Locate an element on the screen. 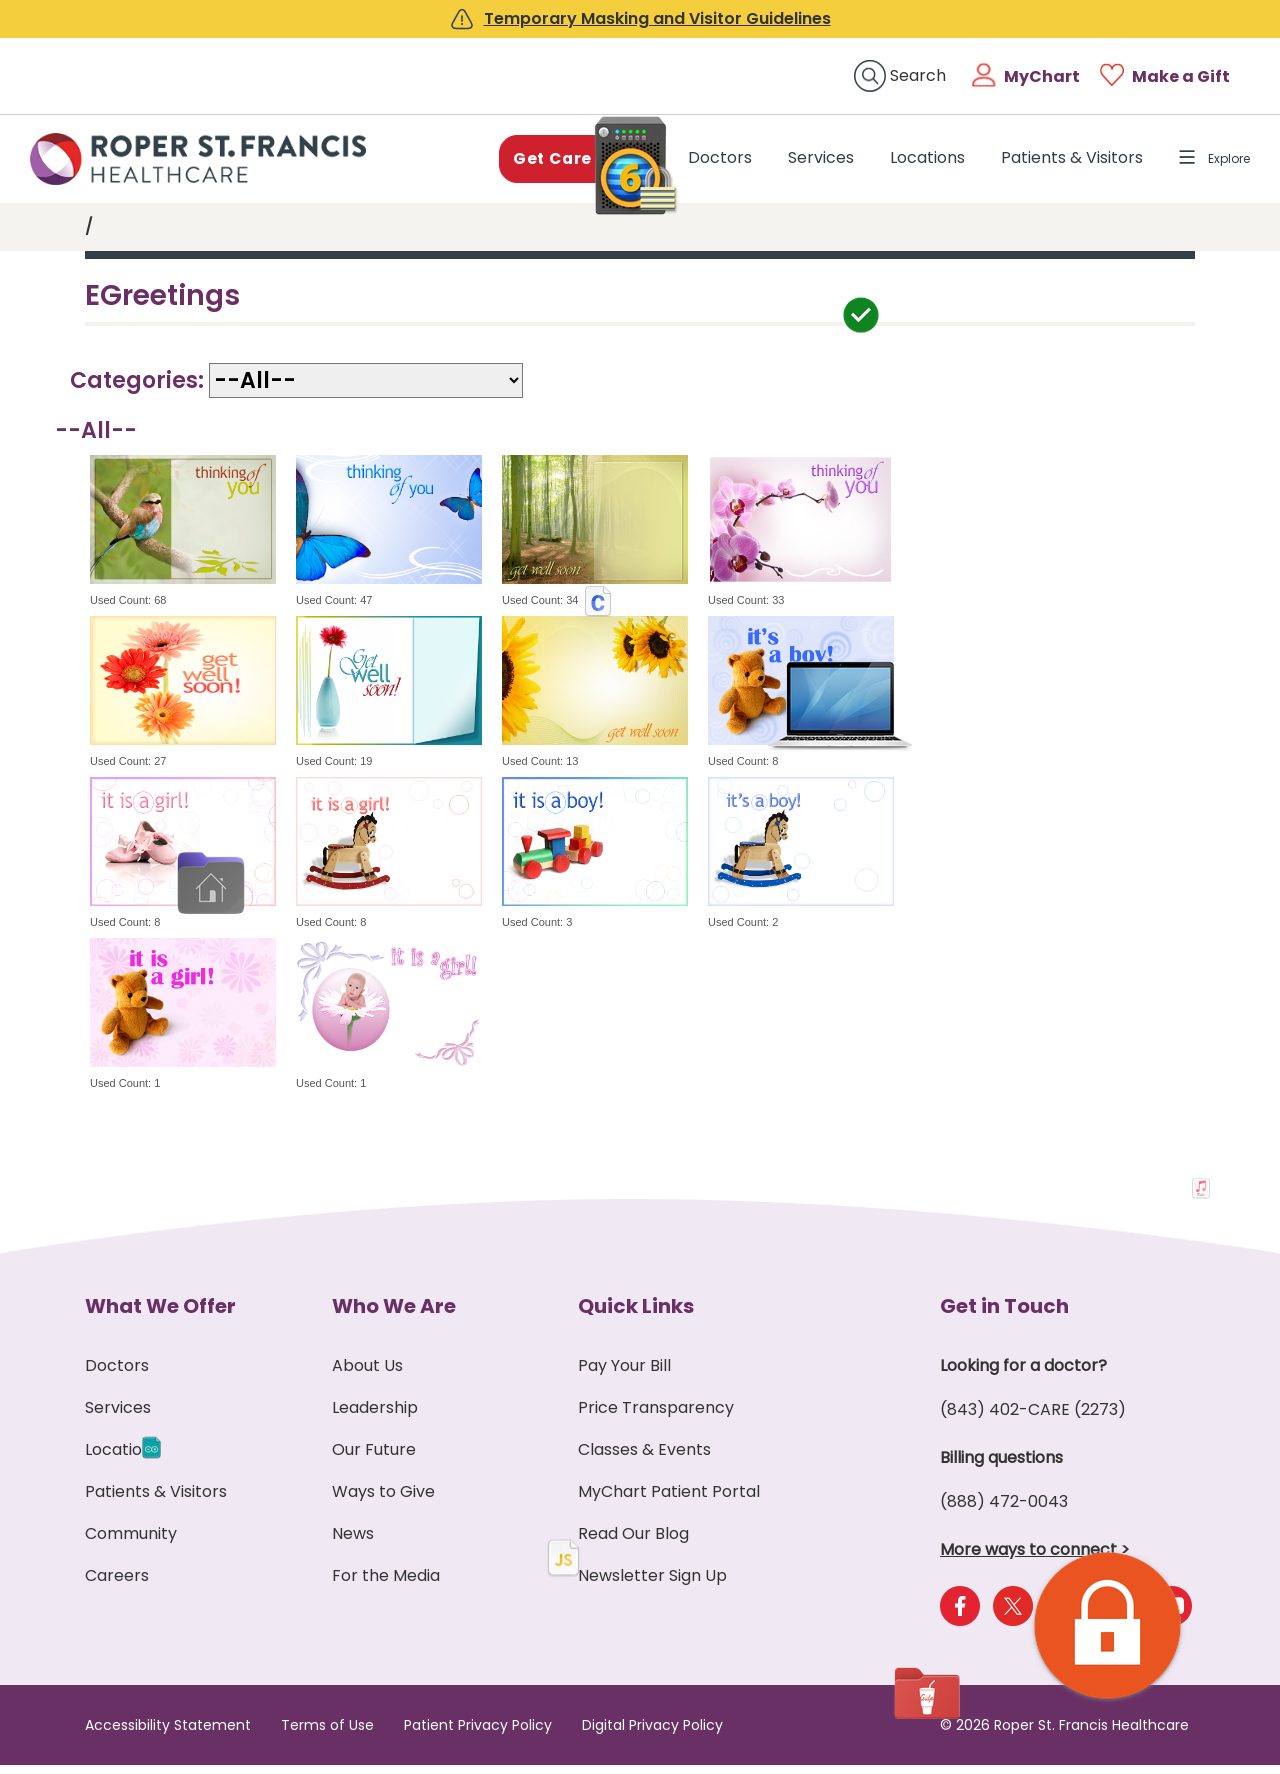 This screenshot has height=1774, width=1280. a C programming language source file is located at coordinates (598, 601).